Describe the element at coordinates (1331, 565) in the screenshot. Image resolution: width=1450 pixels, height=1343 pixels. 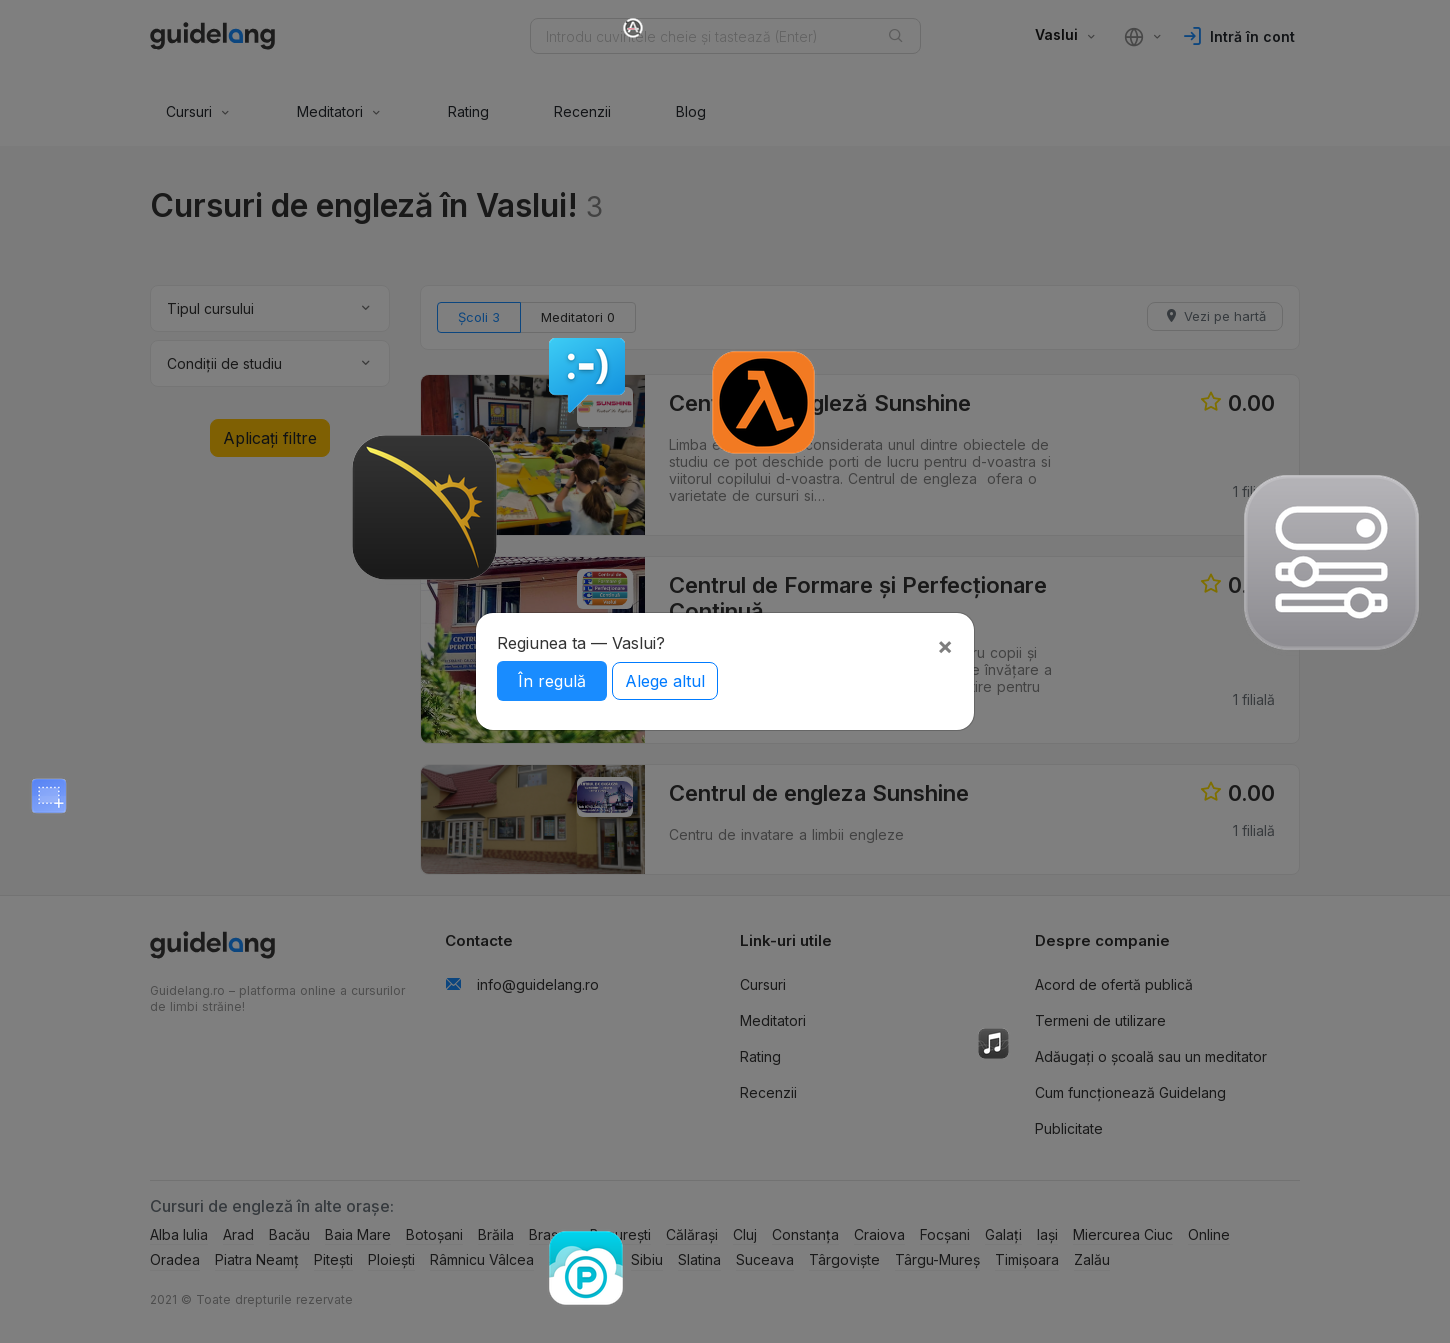
I see `open interface design preferences` at that location.